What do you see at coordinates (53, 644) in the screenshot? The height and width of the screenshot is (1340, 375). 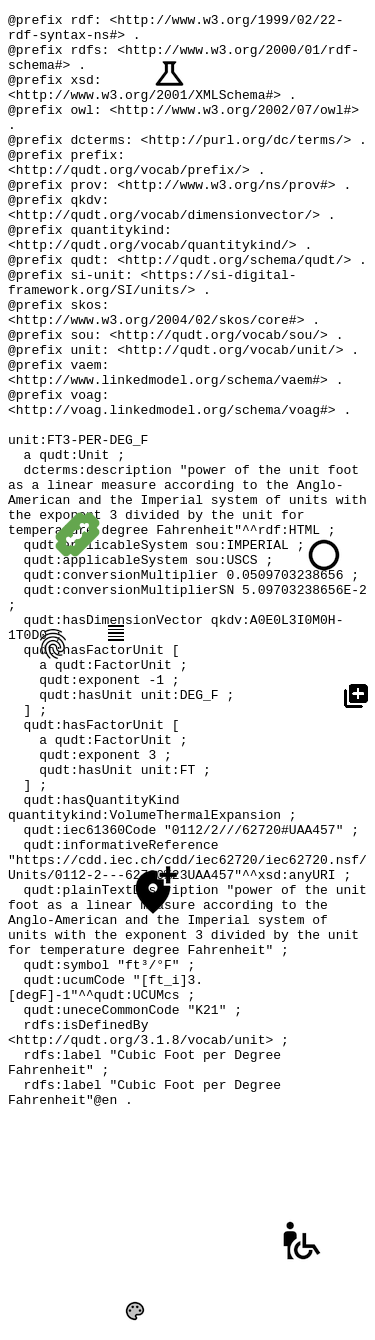 I see `authenticate with fingerprint` at bounding box center [53, 644].